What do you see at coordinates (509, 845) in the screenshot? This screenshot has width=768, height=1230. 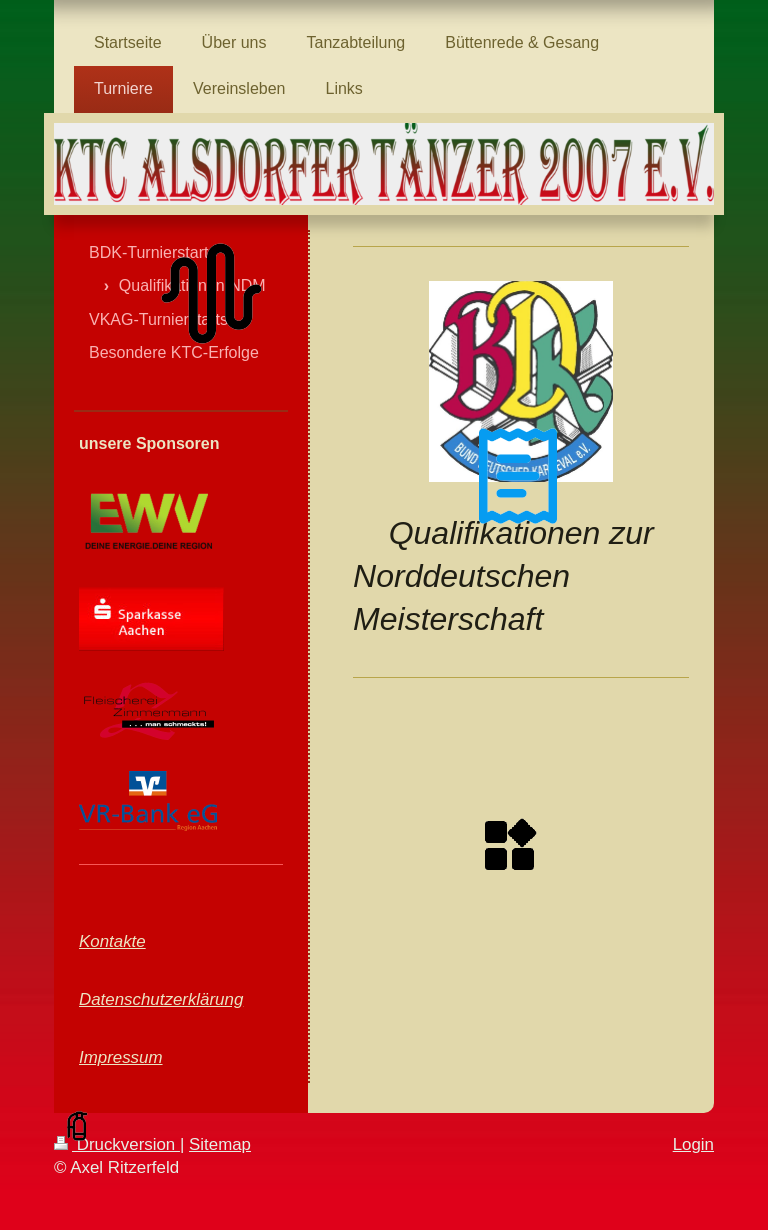 I see `access widgets or mini-apps` at bounding box center [509, 845].